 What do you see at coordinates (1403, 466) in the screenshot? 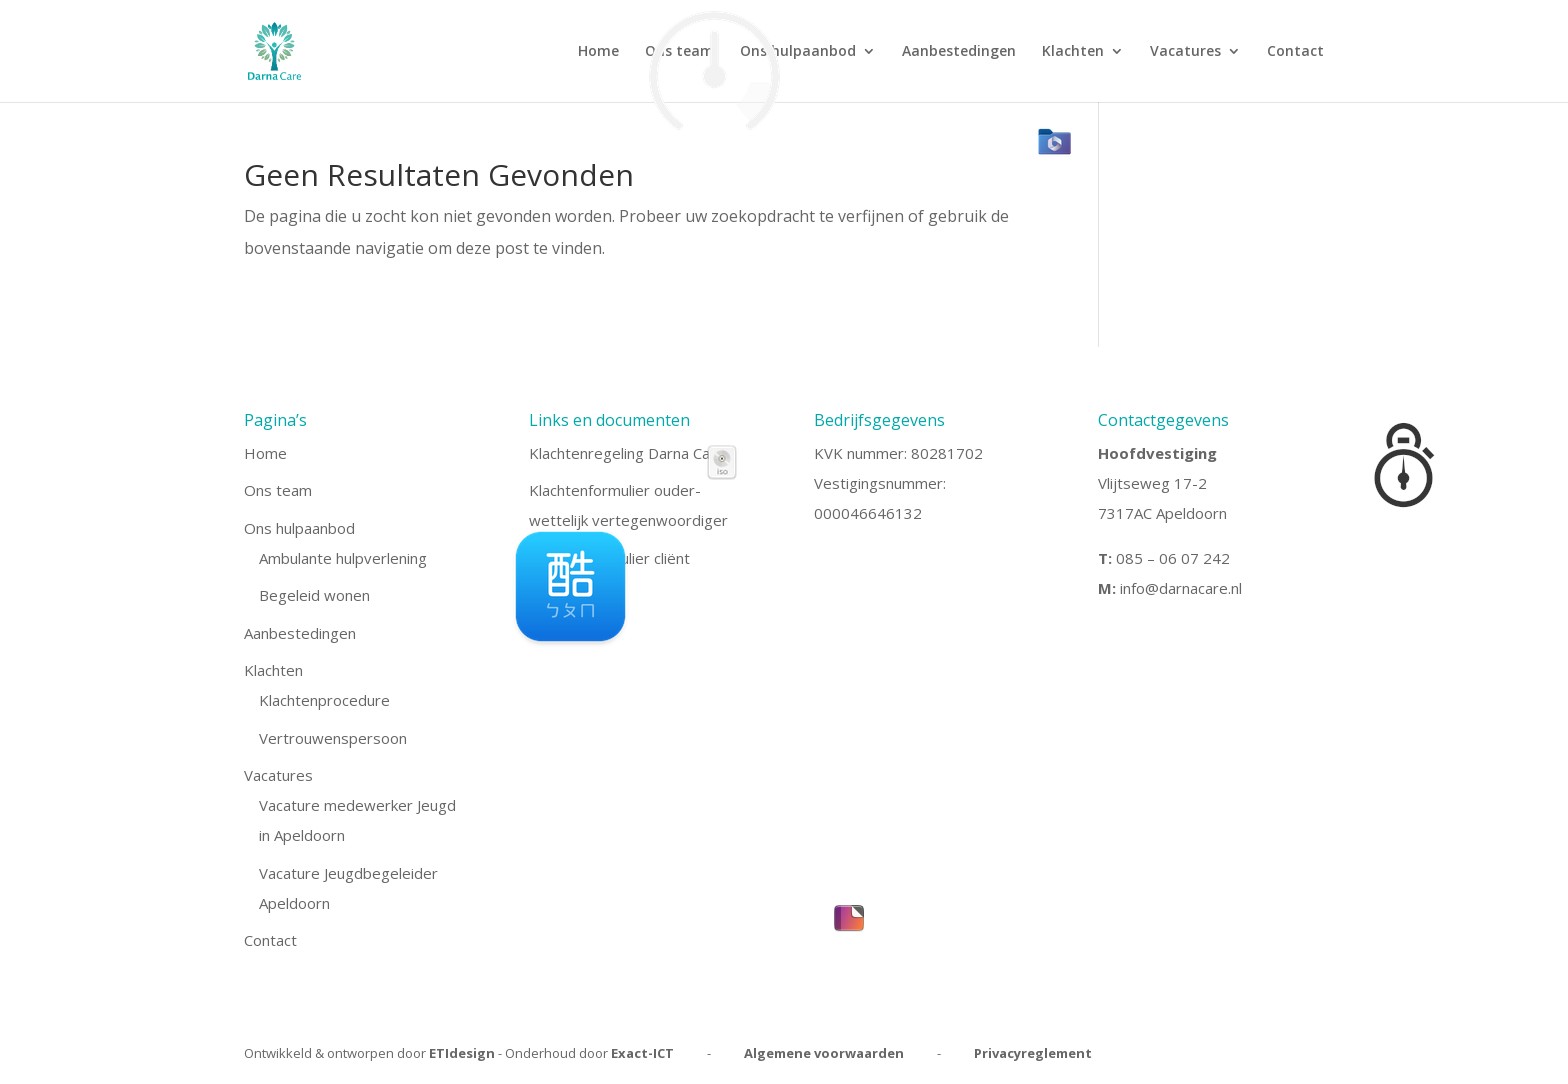
I see `open system profiler to analyze performance` at bounding box center [1403, 466].